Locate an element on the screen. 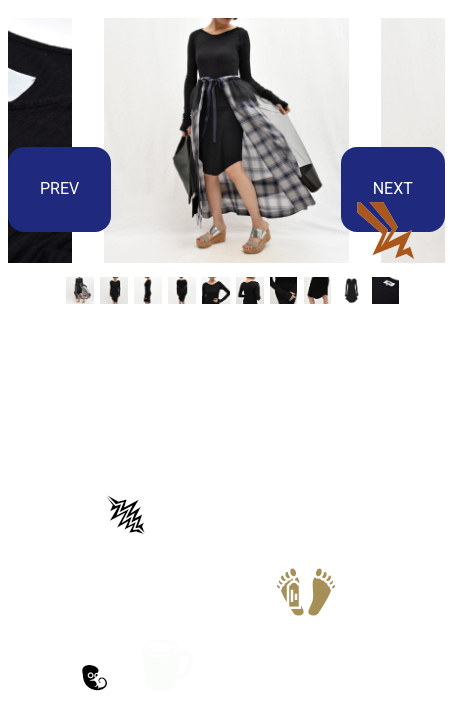  indicates electrical frequency or power level is located at coordinates (125, 514).